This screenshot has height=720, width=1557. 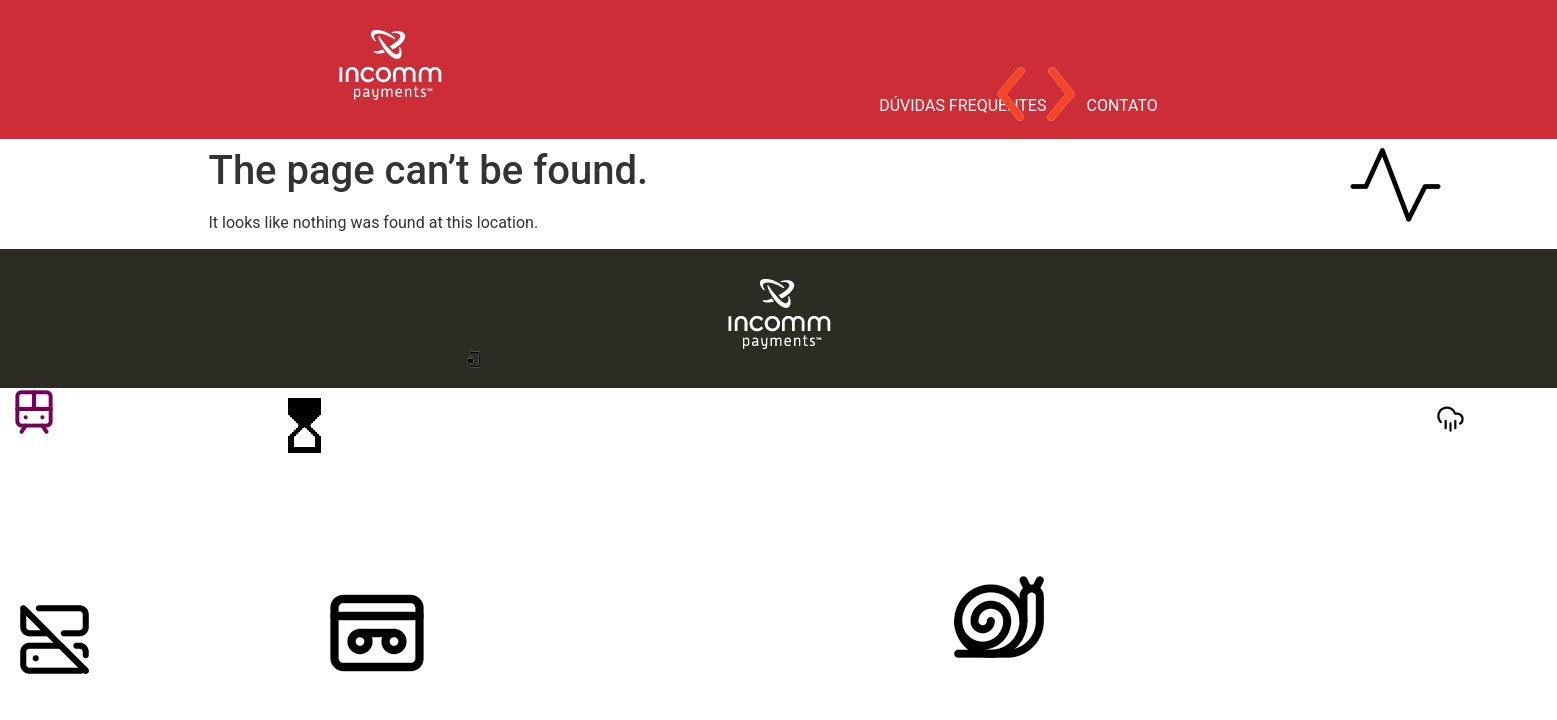 I want to click on access video archive or recordings, so click(x=377, y=633).